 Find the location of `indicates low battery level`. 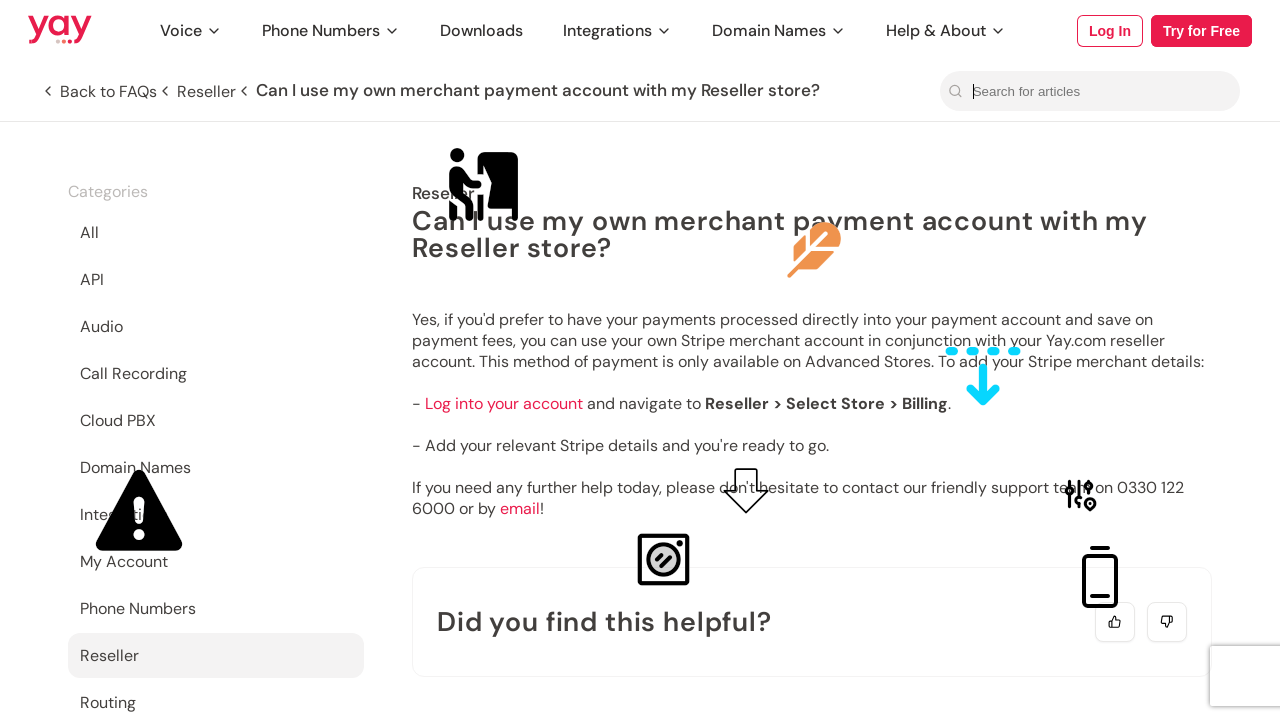

indicates low battery level is located at coordinates (1100, 578).